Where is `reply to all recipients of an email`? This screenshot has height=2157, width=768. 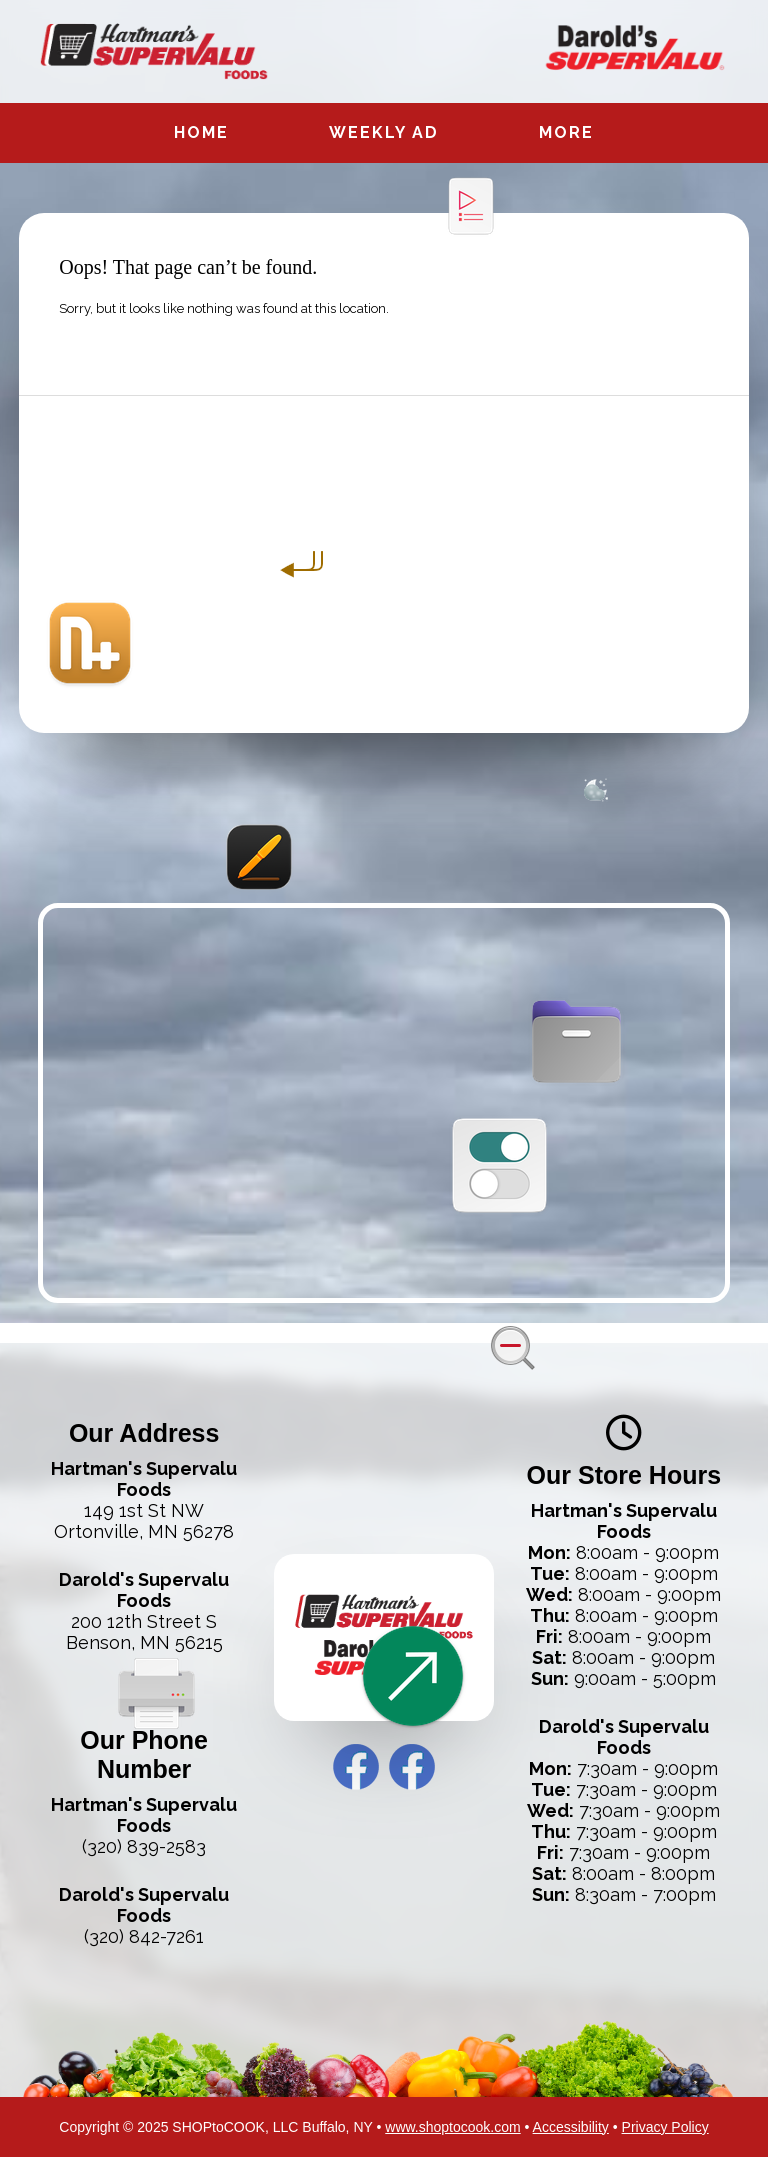
reply to all recipients of an email is located at coordinates (301, 561).